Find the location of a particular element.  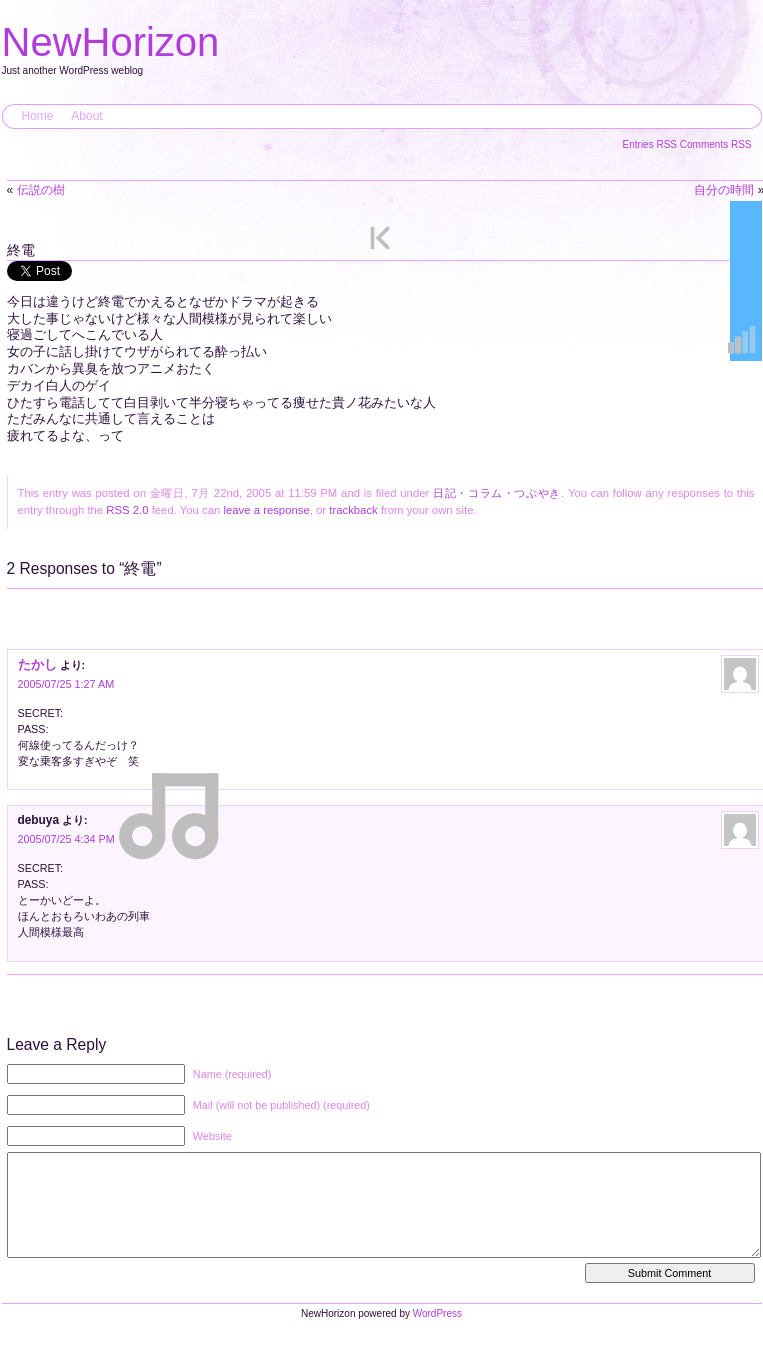

indicates moderate cellular signal strength is located at coordinates (742, 340).